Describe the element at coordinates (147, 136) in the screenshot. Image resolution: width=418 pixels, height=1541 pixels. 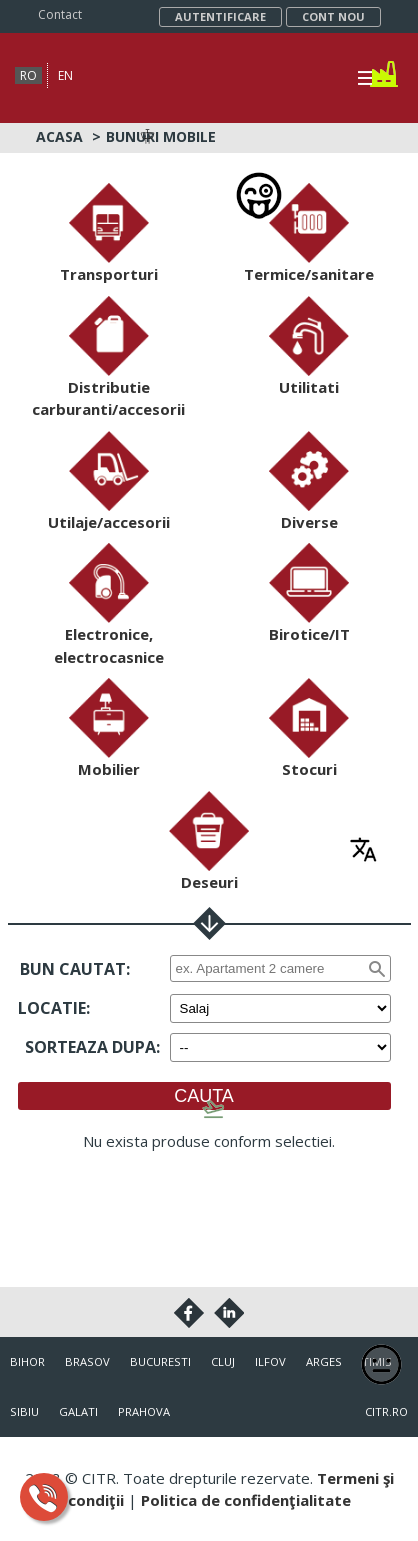
I see `access air traffic control features` at that location.